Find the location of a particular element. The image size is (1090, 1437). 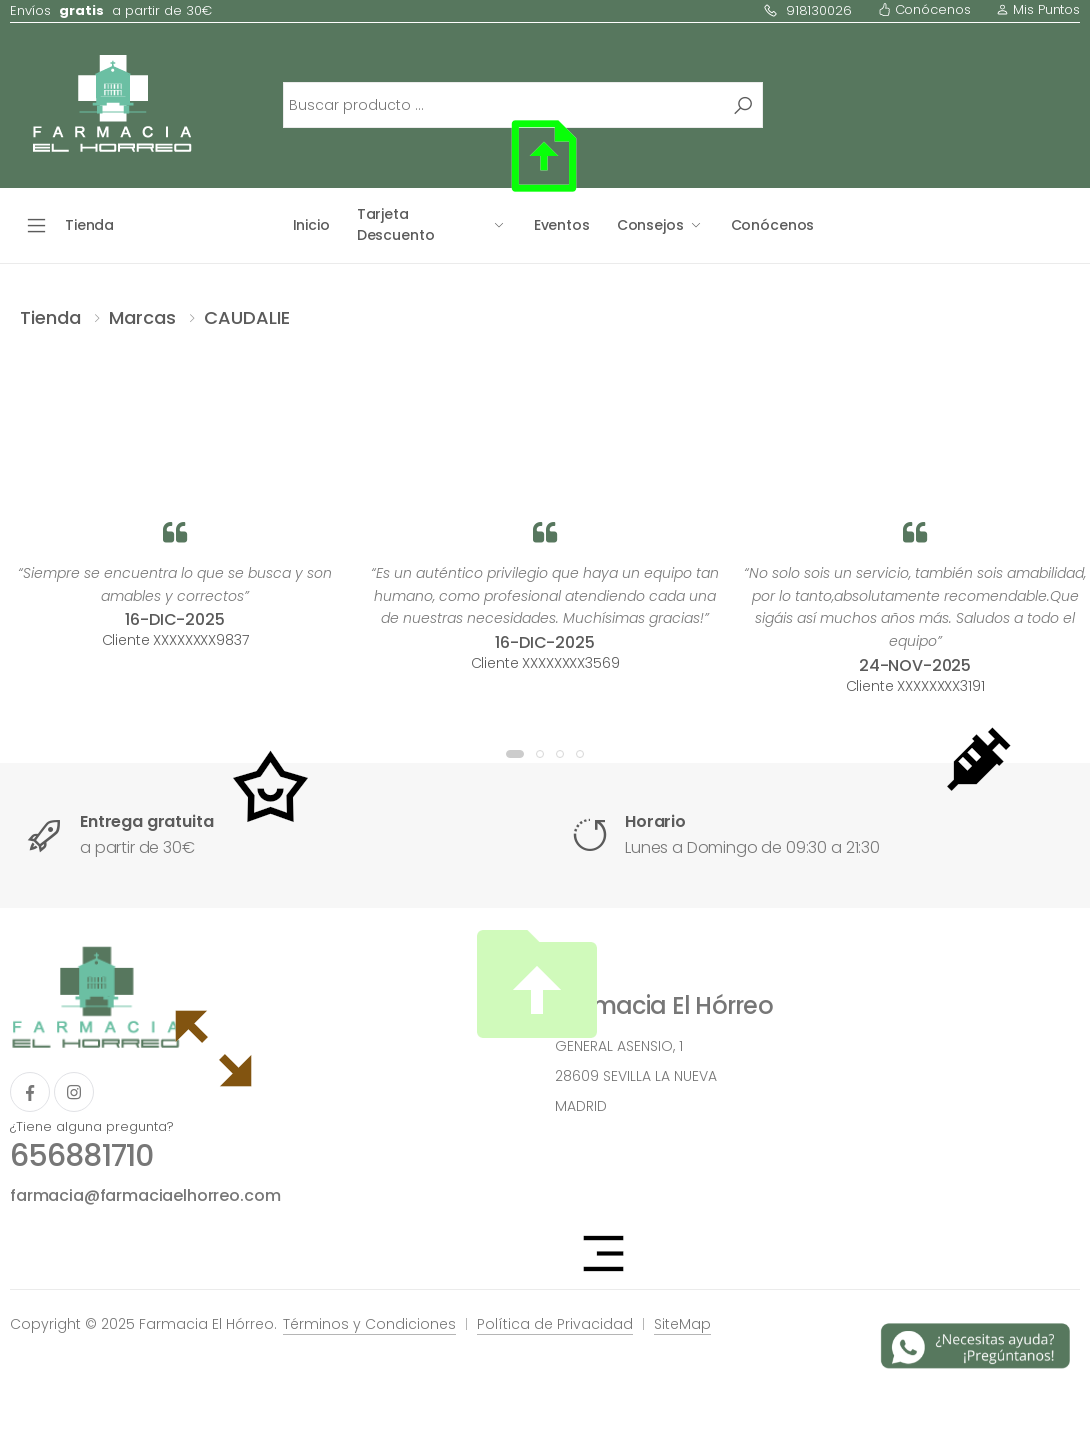

mark as favorite with positive feedback is located at coordinates (270, 788).